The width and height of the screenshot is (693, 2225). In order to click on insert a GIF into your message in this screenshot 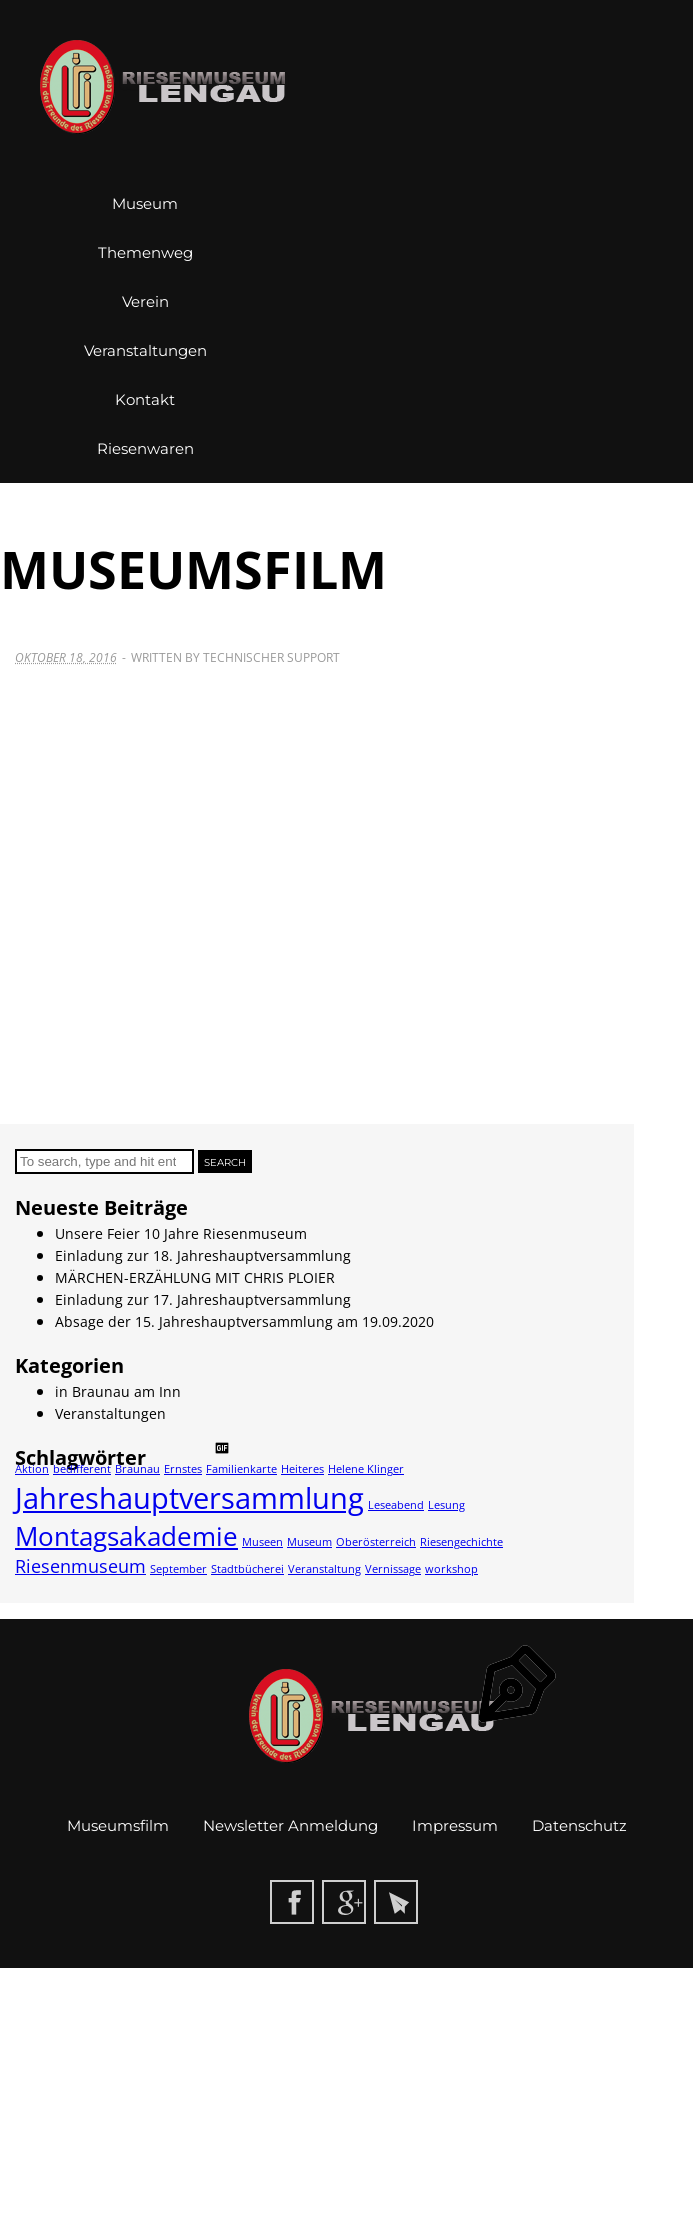, I will do `click(222, 1448)`.